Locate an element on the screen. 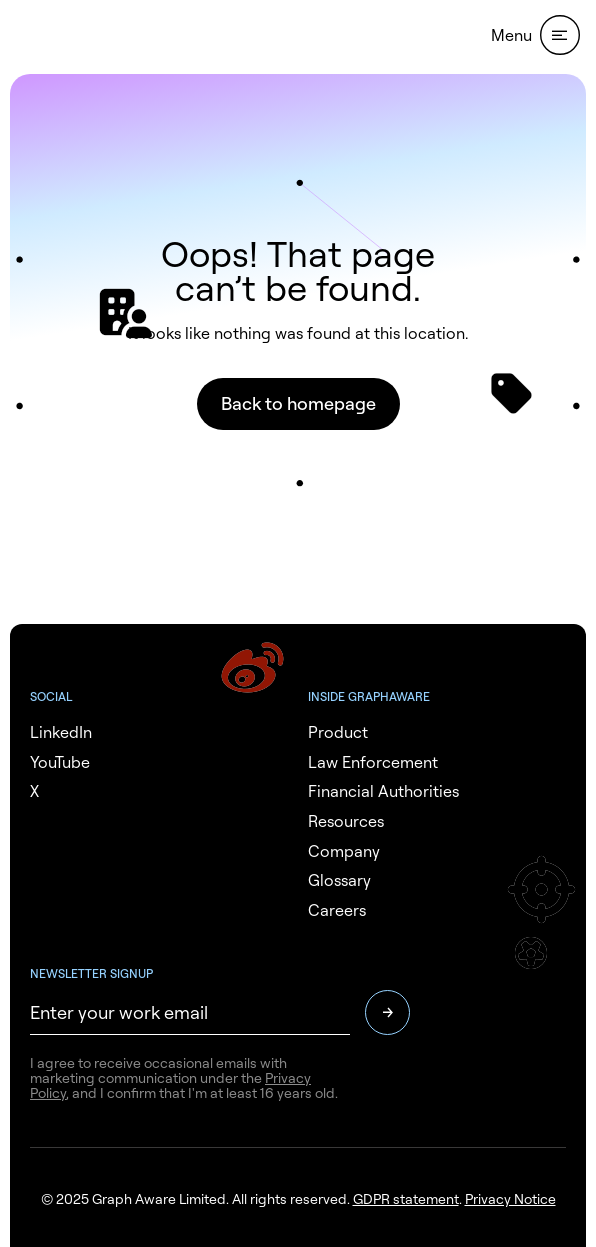 The height and width of the screenshot is (1247, 596). view sports or soccer-related content is located at coordinates (531, 953).